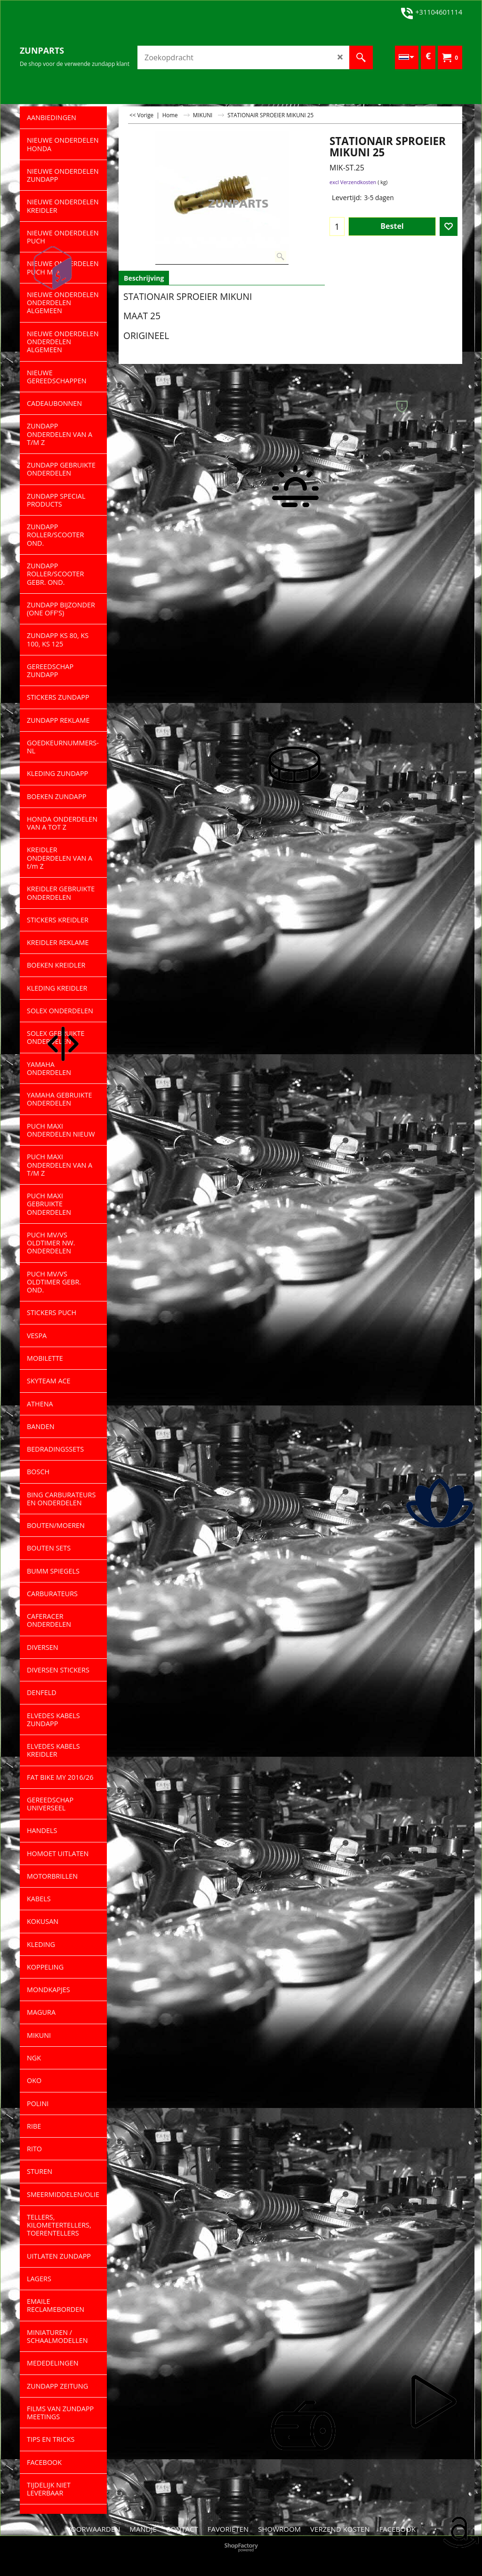 The image size is (482, 2576). I want to click on view your coin balance or currency, so click(294, 765).